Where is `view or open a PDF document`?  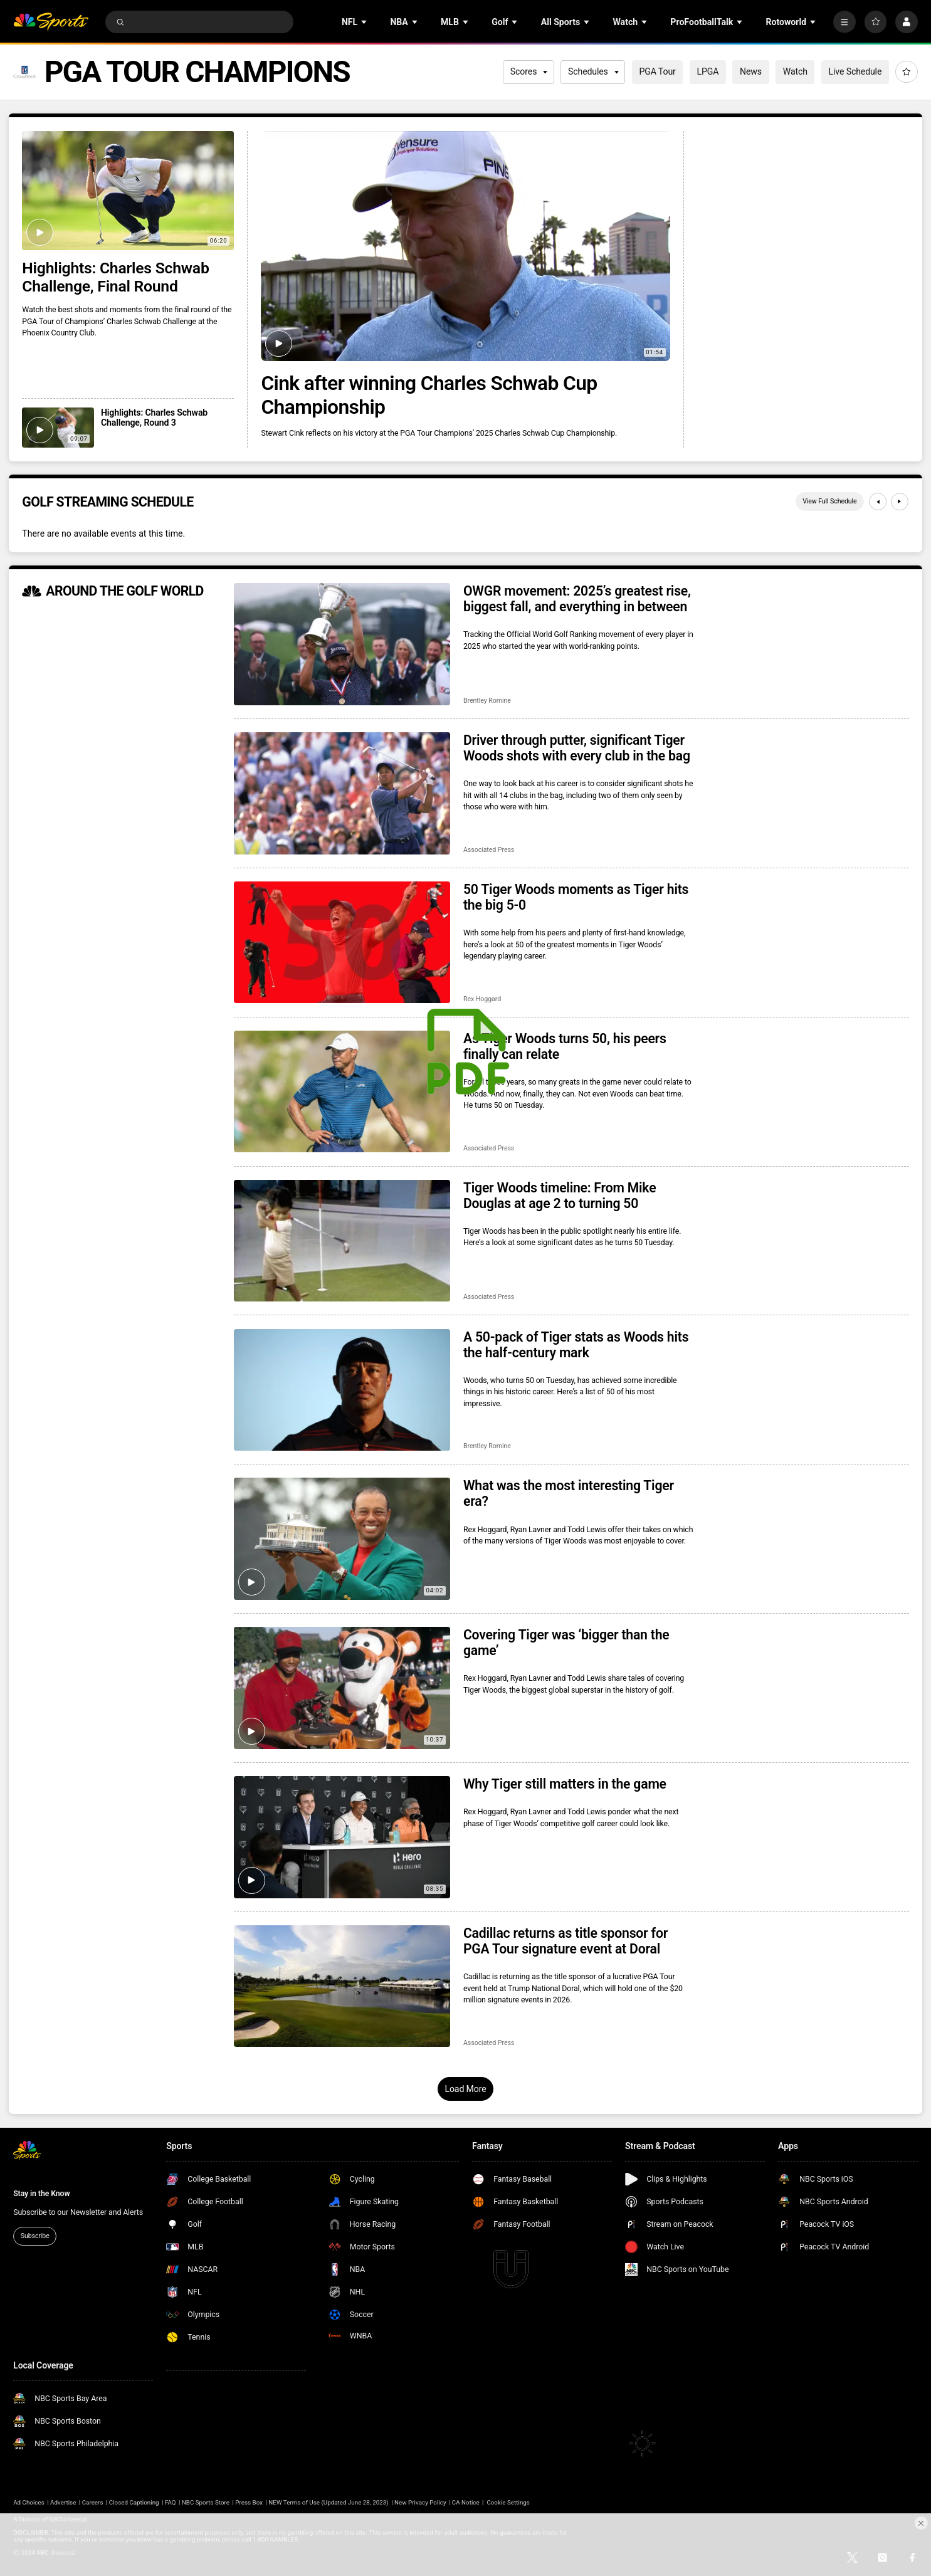 view or open a PDF document is located at coordinates (466, 1055).